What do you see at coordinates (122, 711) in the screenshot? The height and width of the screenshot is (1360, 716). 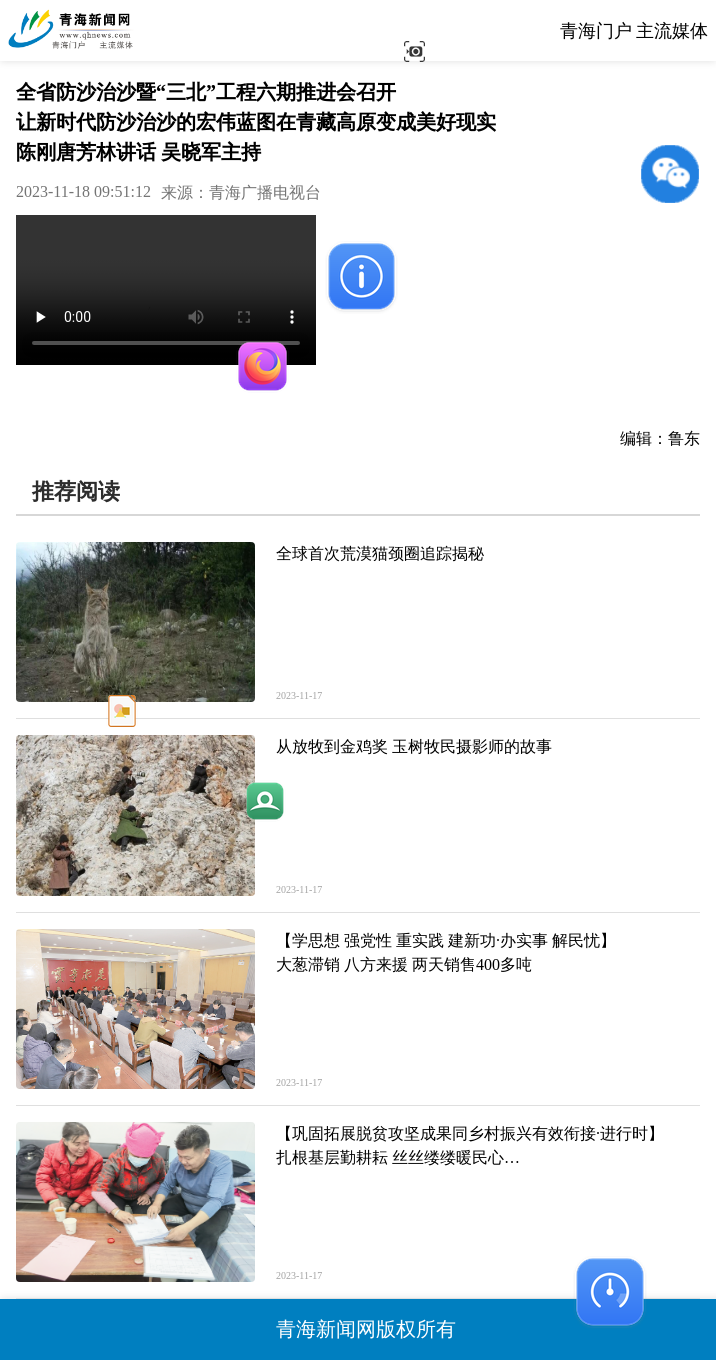 I see `open a libreoffice draw document` at bounding box center [122, 711].